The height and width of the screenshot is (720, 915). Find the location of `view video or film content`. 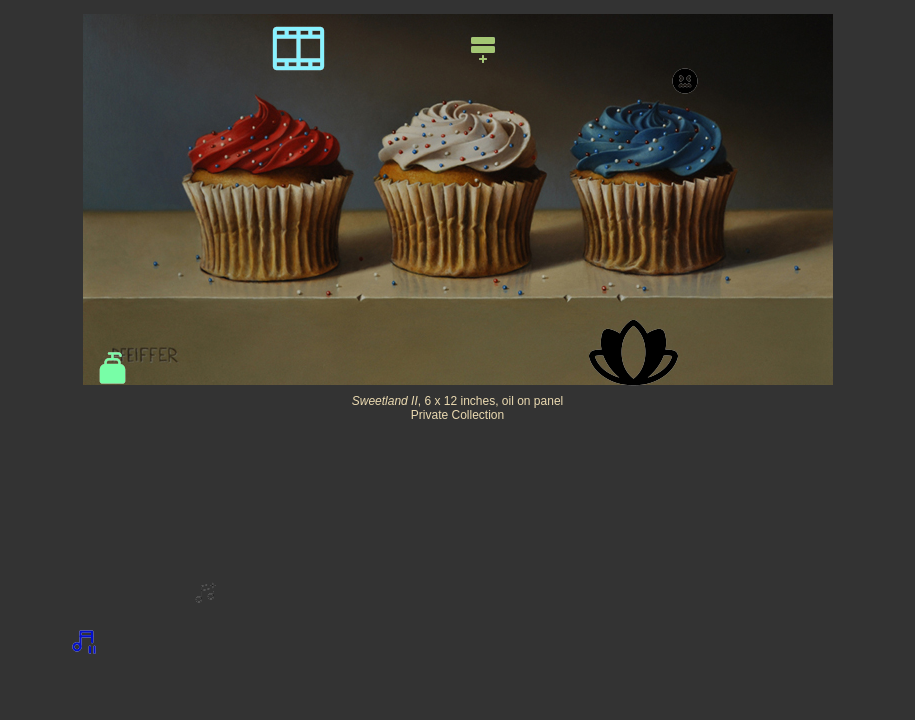

view video or film content is located at coordinates (298, 48).